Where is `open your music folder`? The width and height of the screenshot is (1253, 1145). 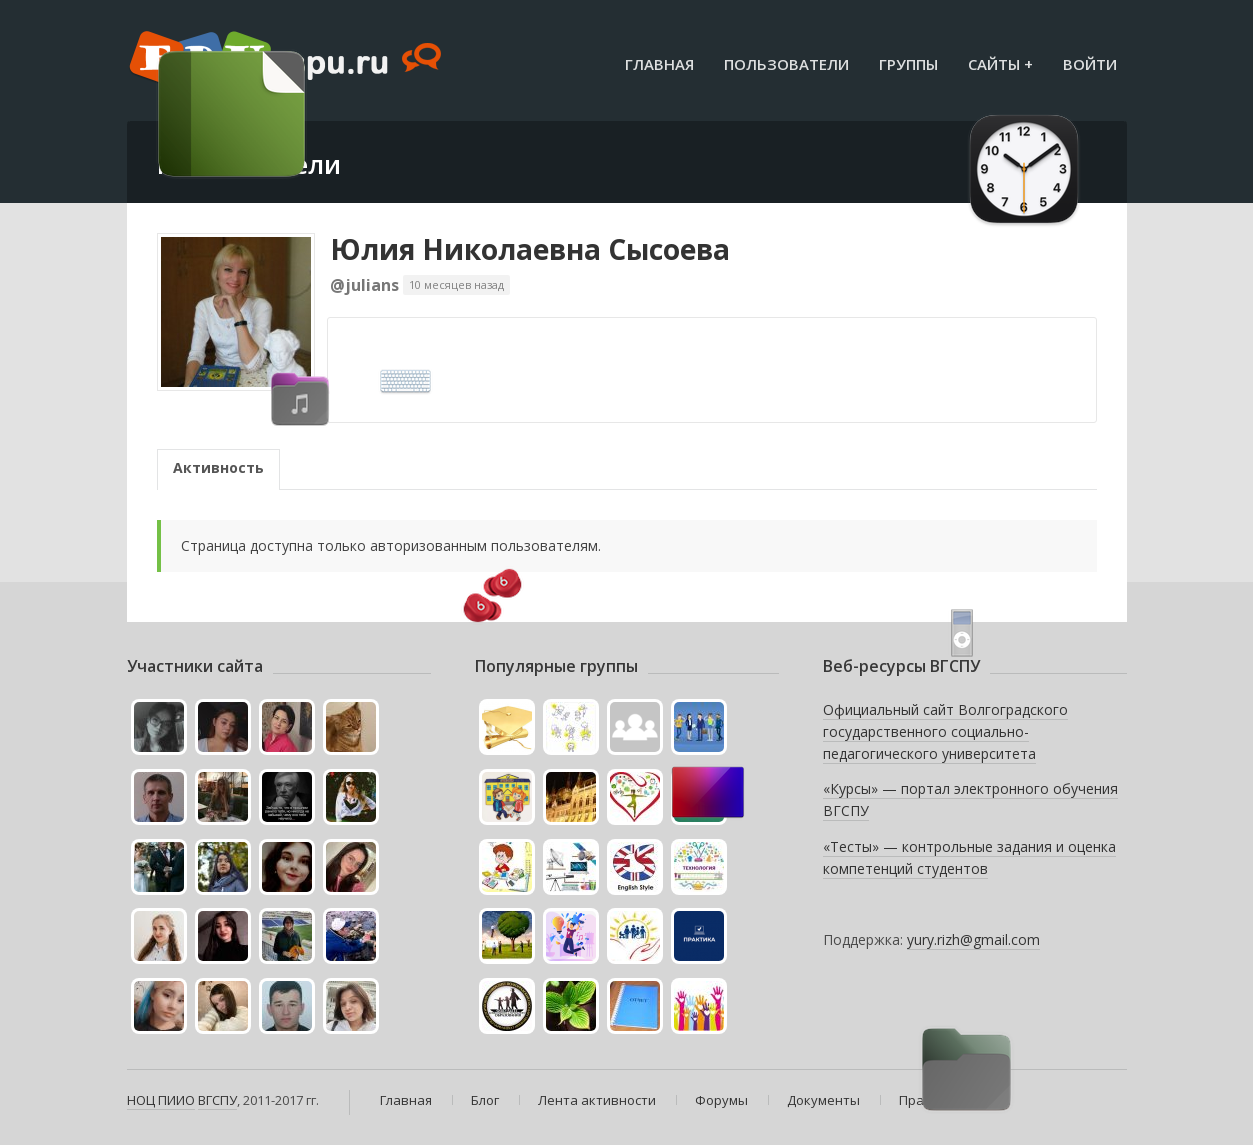
open your music folder is located at coordinates (300, 399).